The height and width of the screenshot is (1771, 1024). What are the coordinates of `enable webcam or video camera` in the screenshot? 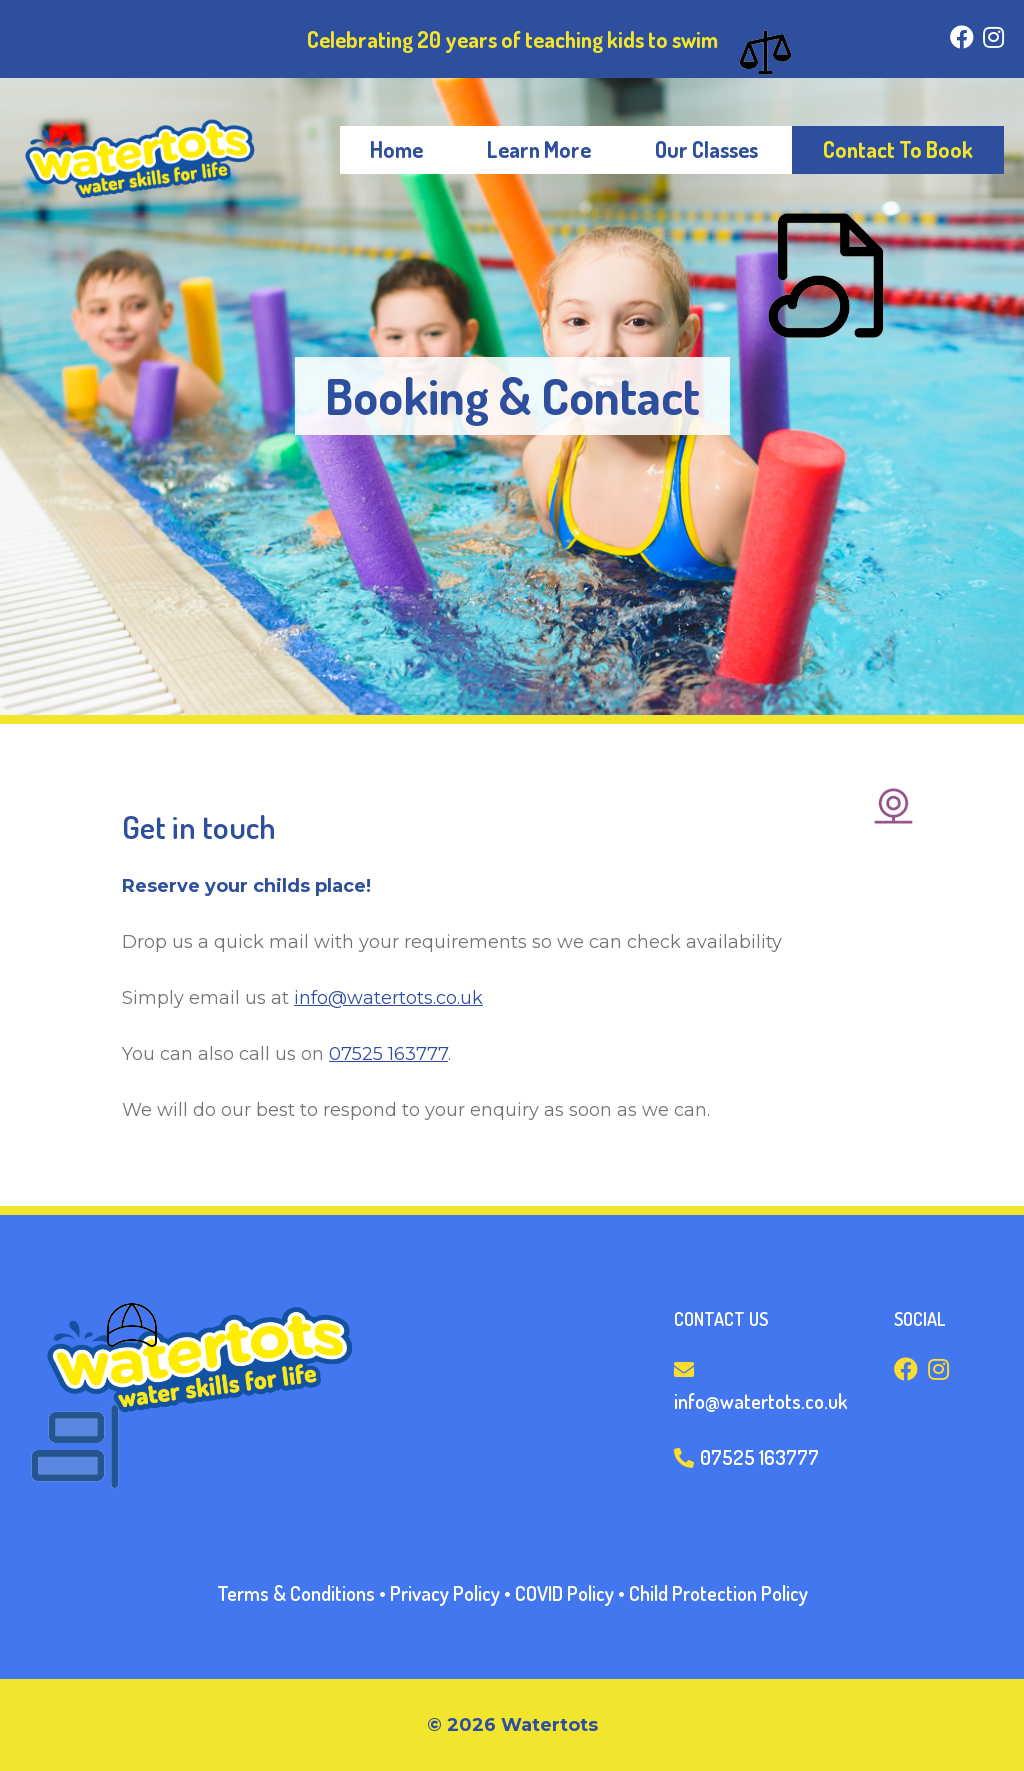 It's located at (893, 807).